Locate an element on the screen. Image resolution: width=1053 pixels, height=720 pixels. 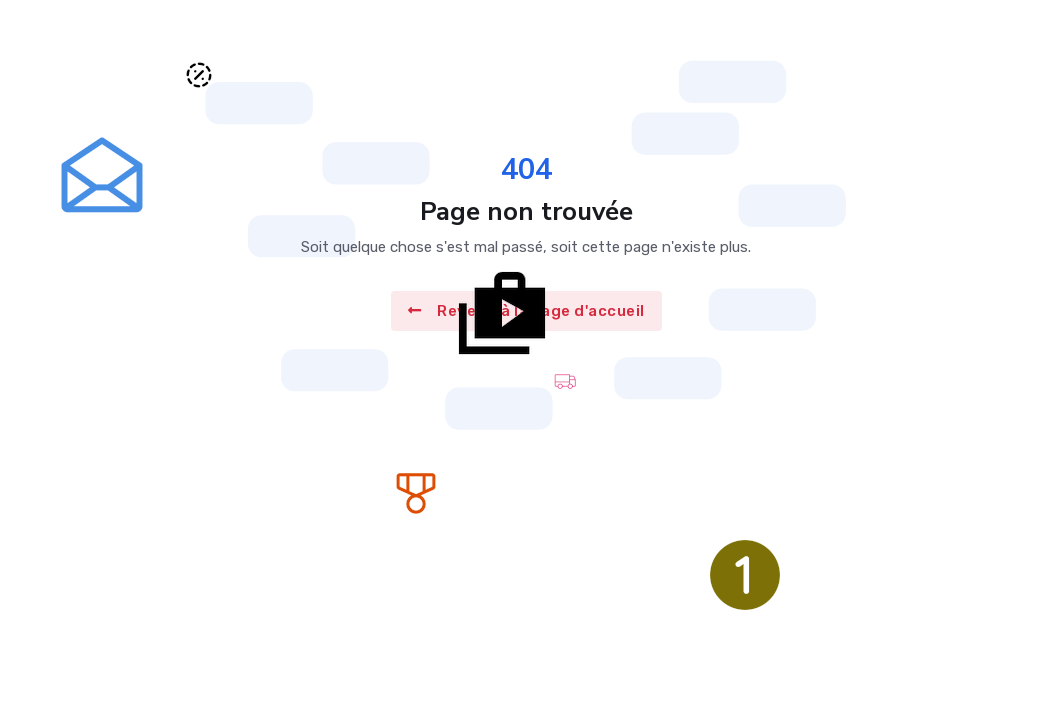
indicates the first step in a process or sequence is located at coordinates (745, 575).